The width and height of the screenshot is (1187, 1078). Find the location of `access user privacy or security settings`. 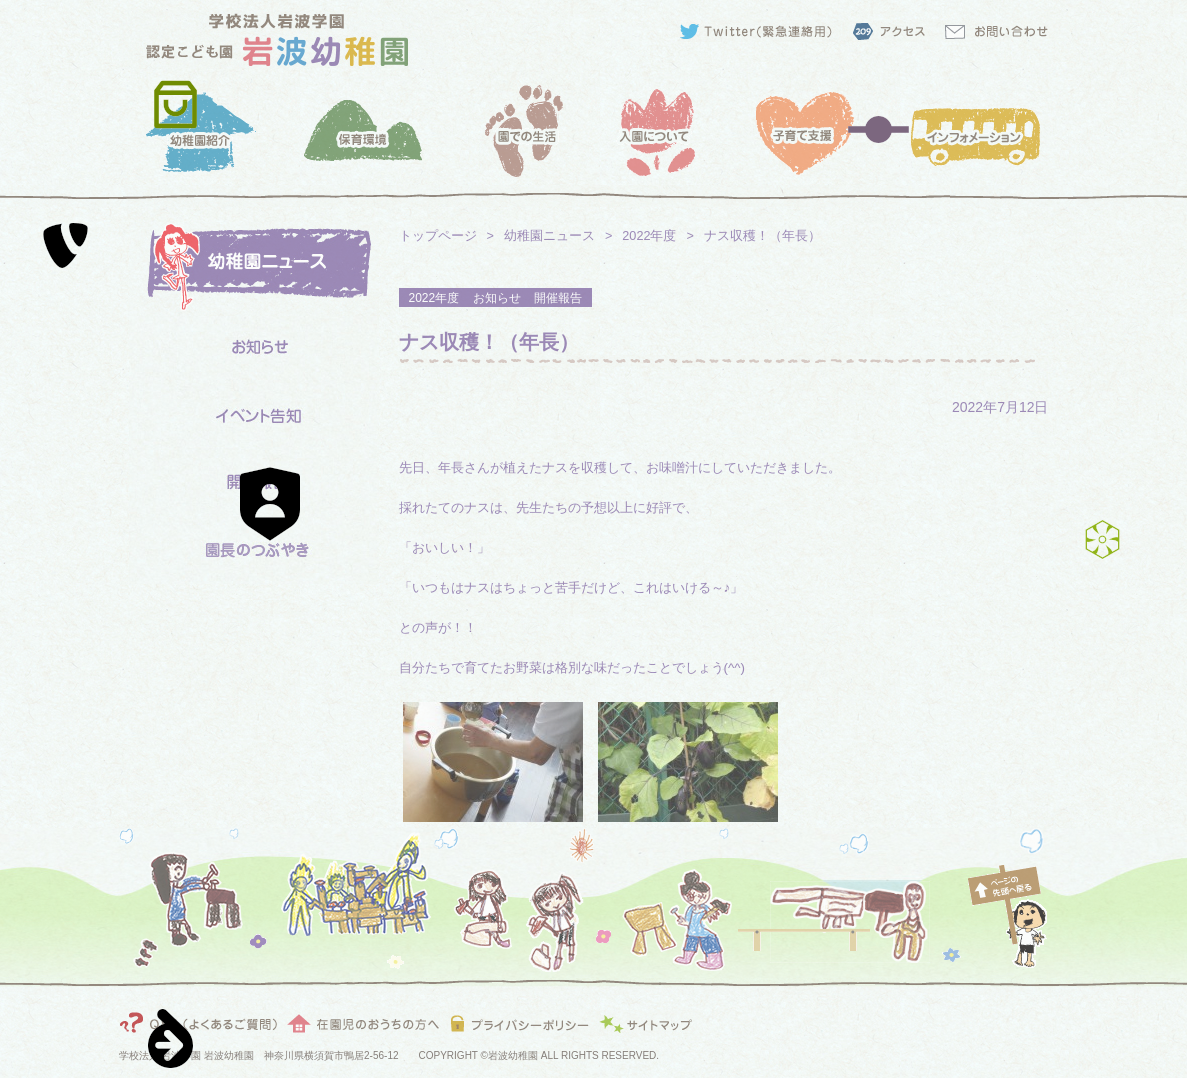

access user privacy or security settings is located at coordinates (270, 504).